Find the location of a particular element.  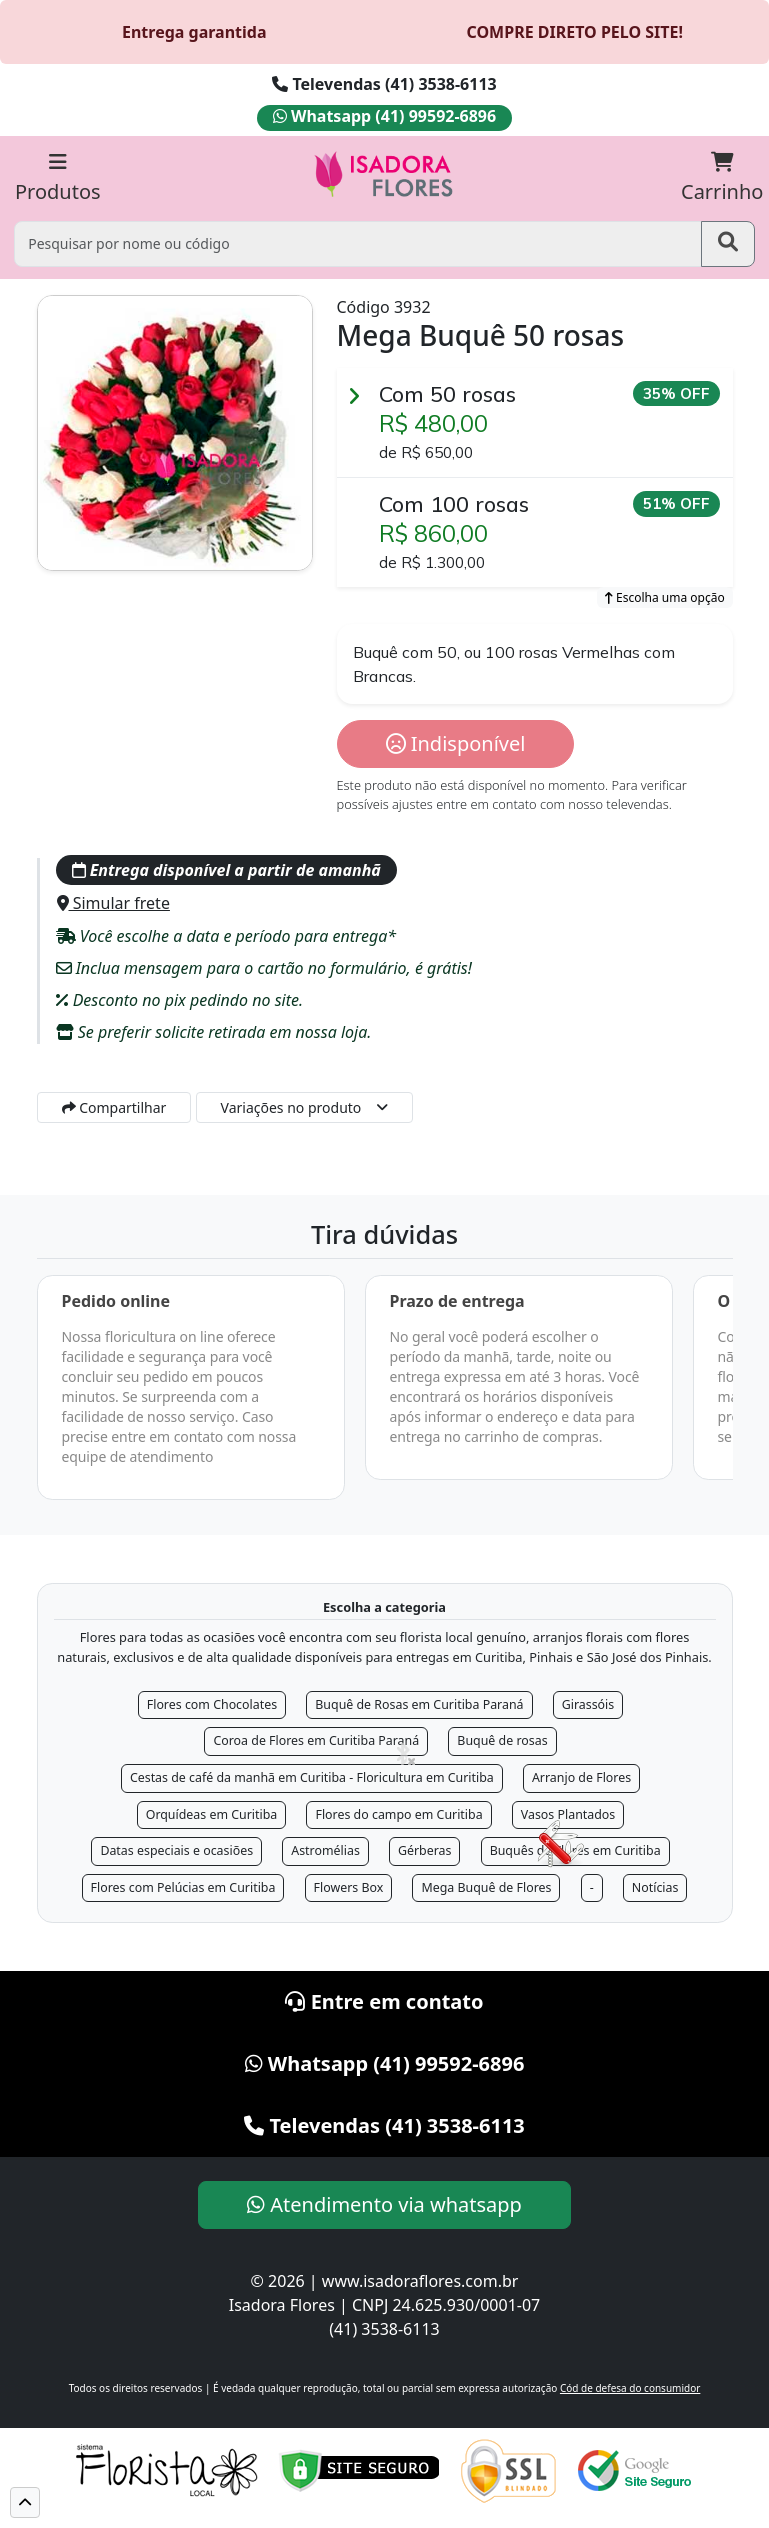

bluetooth is currently disabled is located at coordinates (404, 1754).